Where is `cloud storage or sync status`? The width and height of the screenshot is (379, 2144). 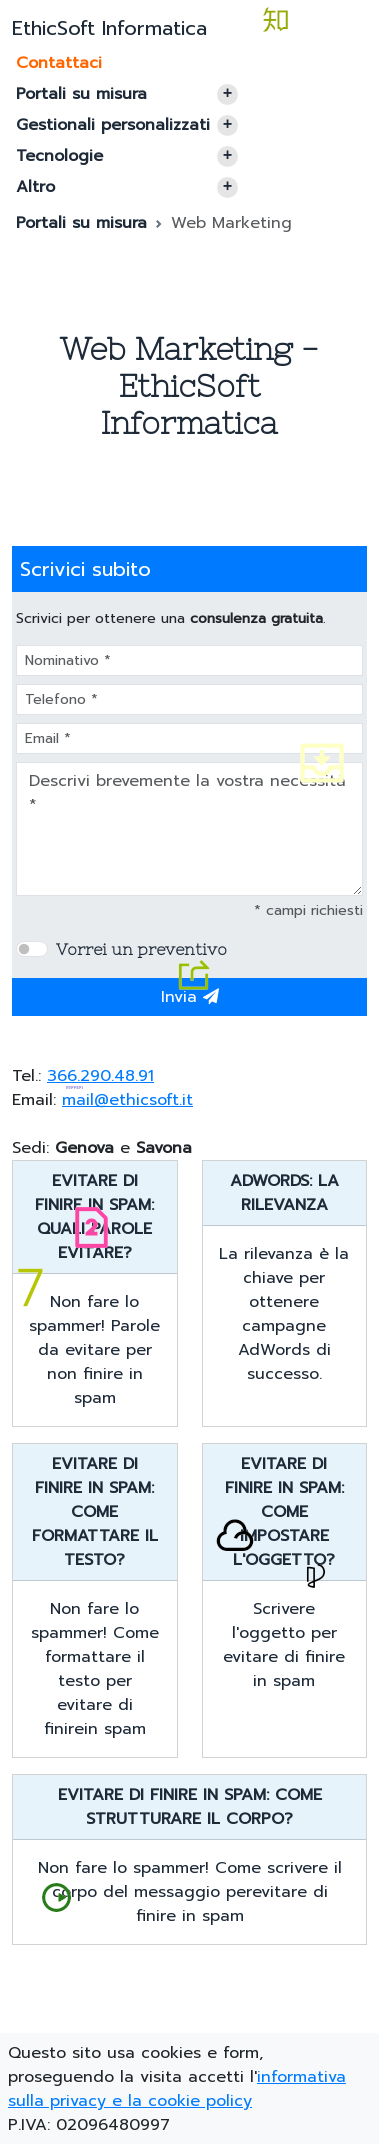
cloud storage or sync status is located at coordinates (235, 1536).